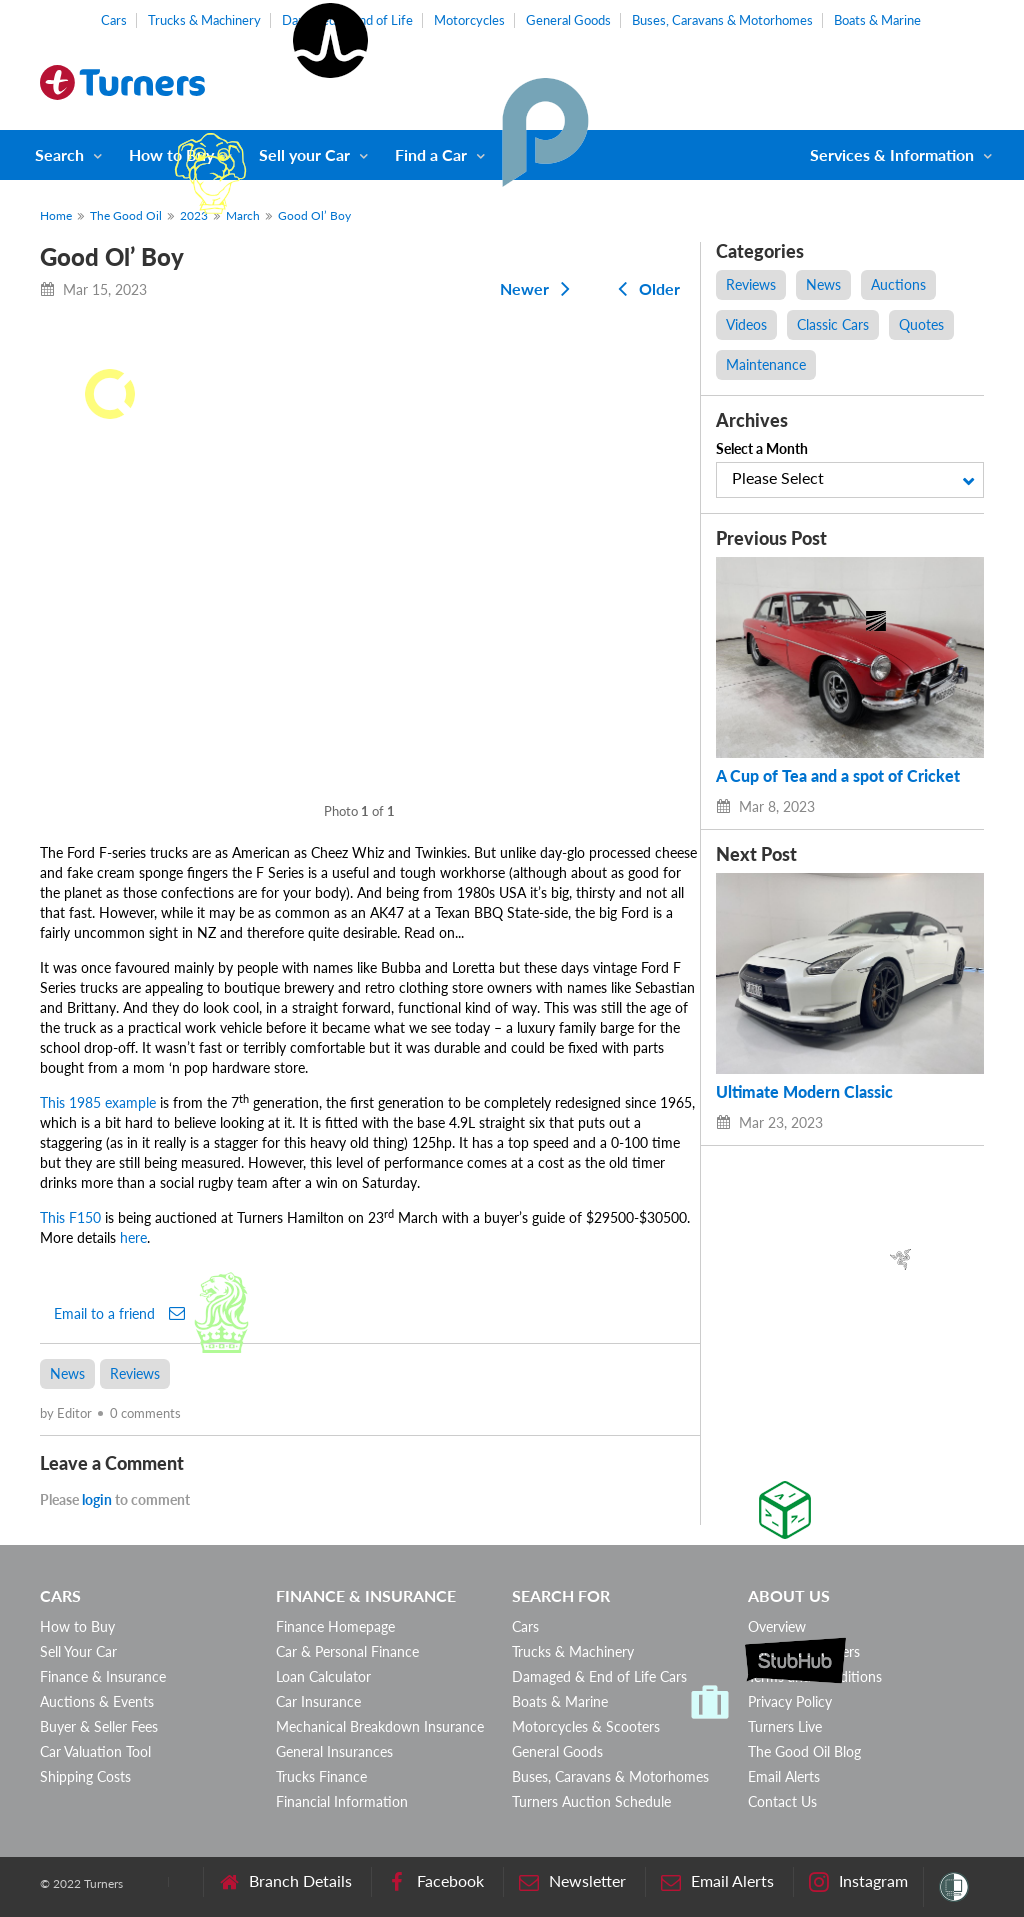 The image size is (1024, 1917). I want to click on the ritz-carlton hotel brand logo, so click(221, 1312).